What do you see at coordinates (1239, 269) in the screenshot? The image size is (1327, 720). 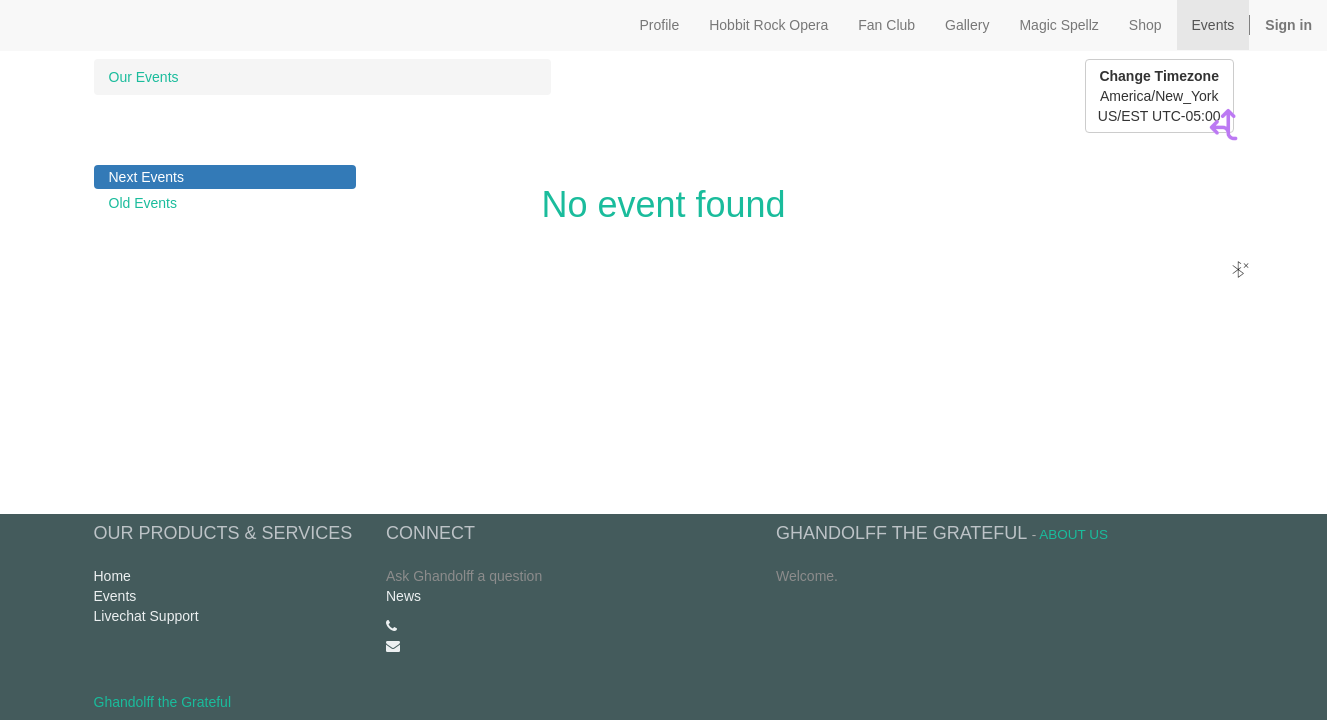 I see `bluetooth connection disabled` at bounding box center [1239, 269].